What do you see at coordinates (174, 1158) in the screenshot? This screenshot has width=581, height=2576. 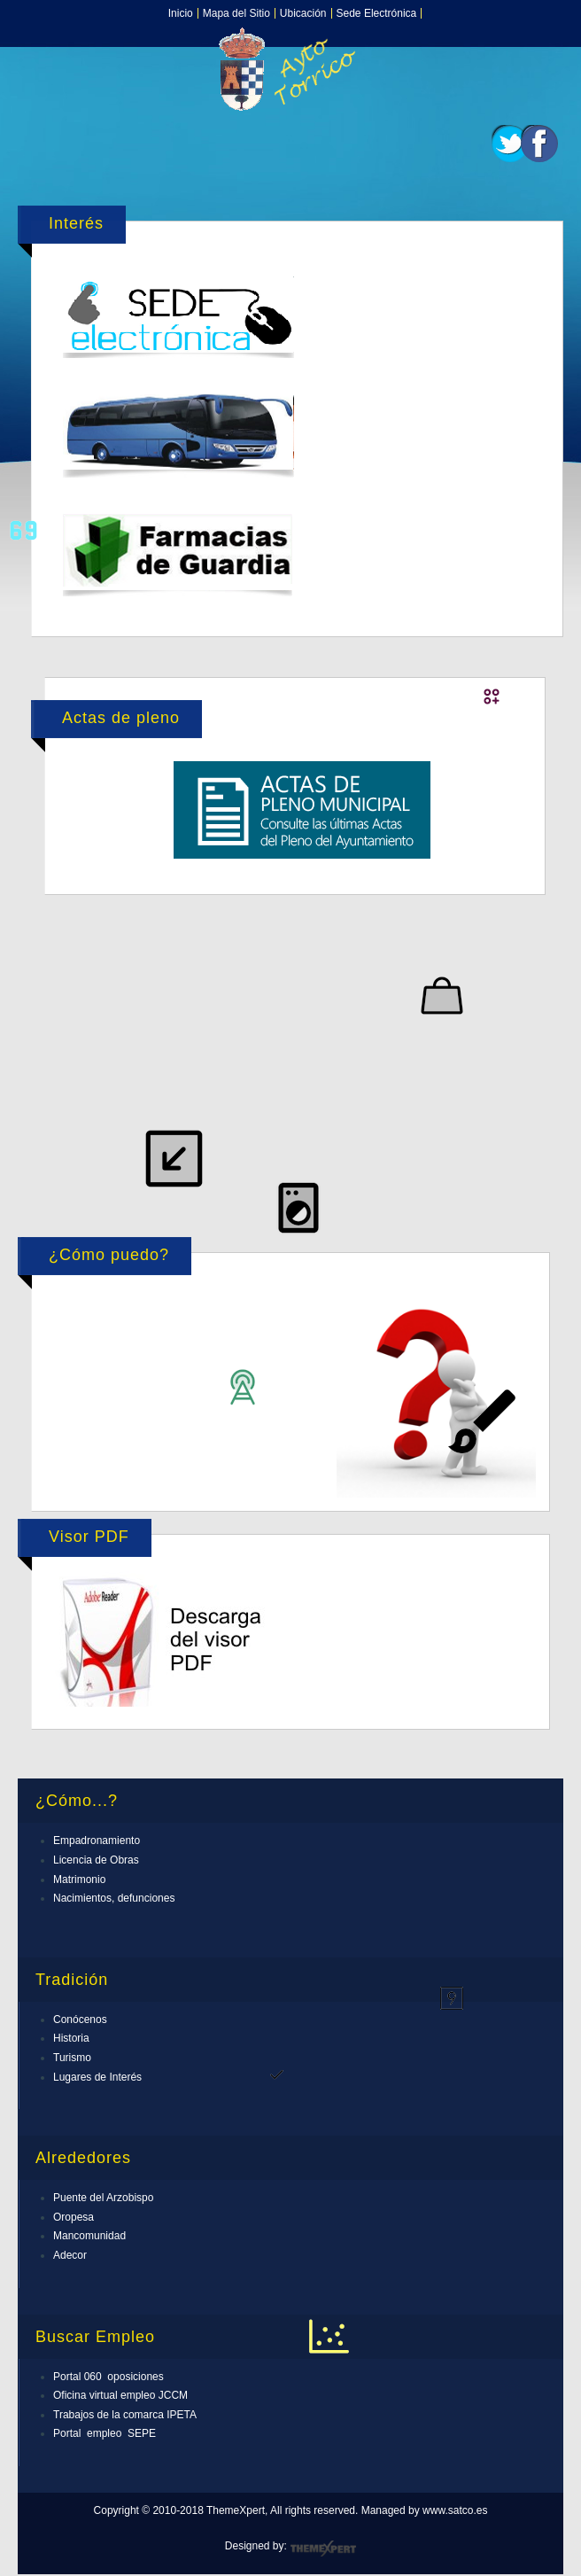 I see `move content to bottom-left corner` at bounding box center [174, 1158].